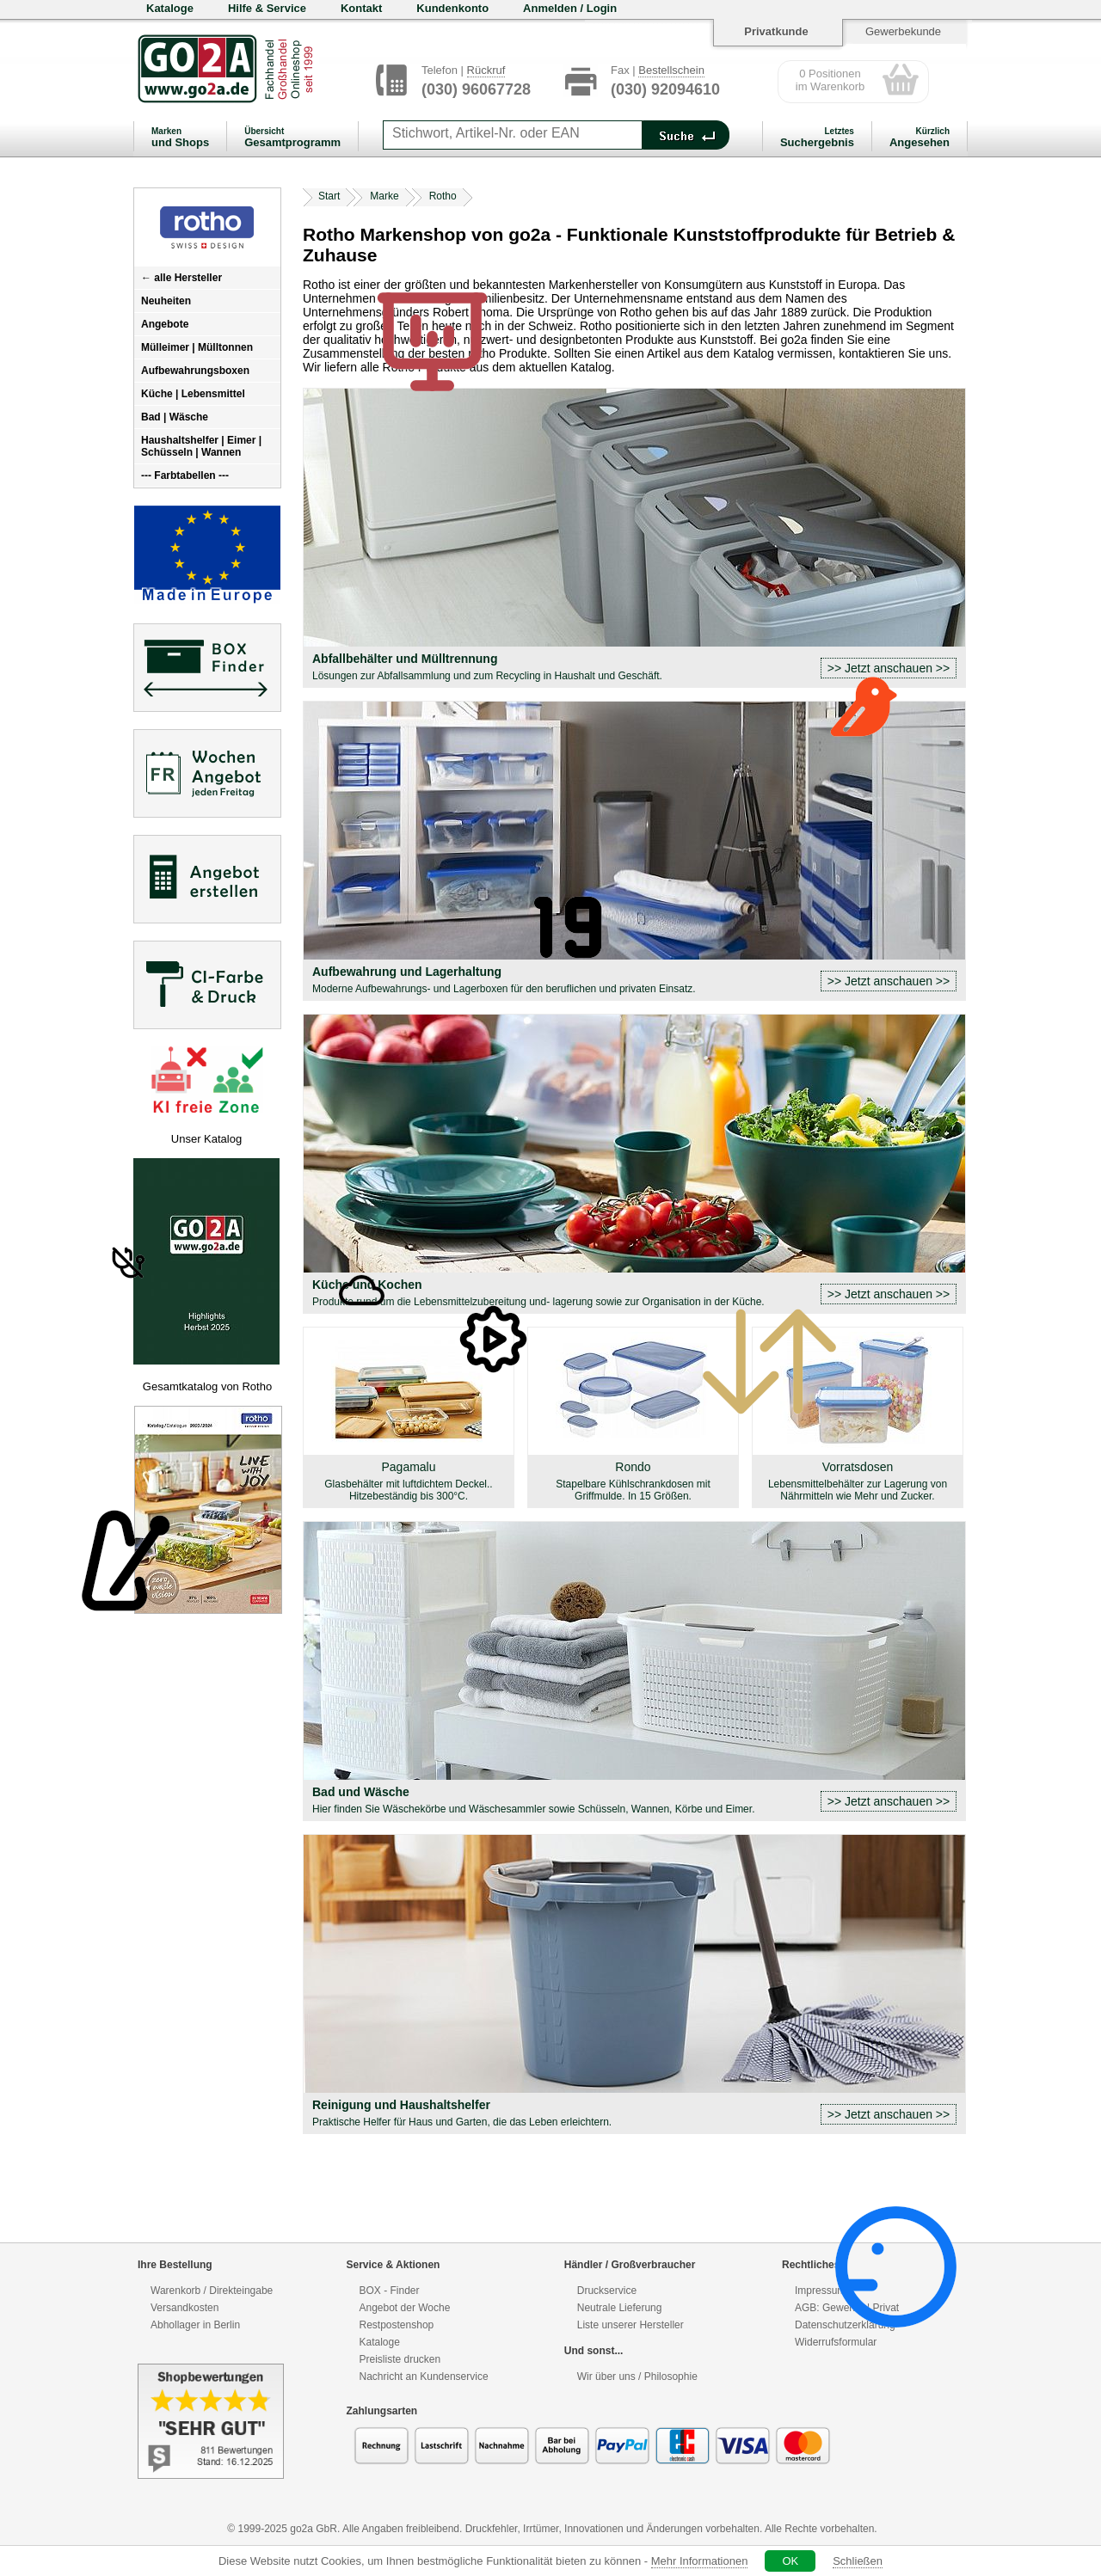  What do you see at coordinates (864, 708) in the screenshot?
I see `access twitter or social media sharing` at bounding box center [864, 708].